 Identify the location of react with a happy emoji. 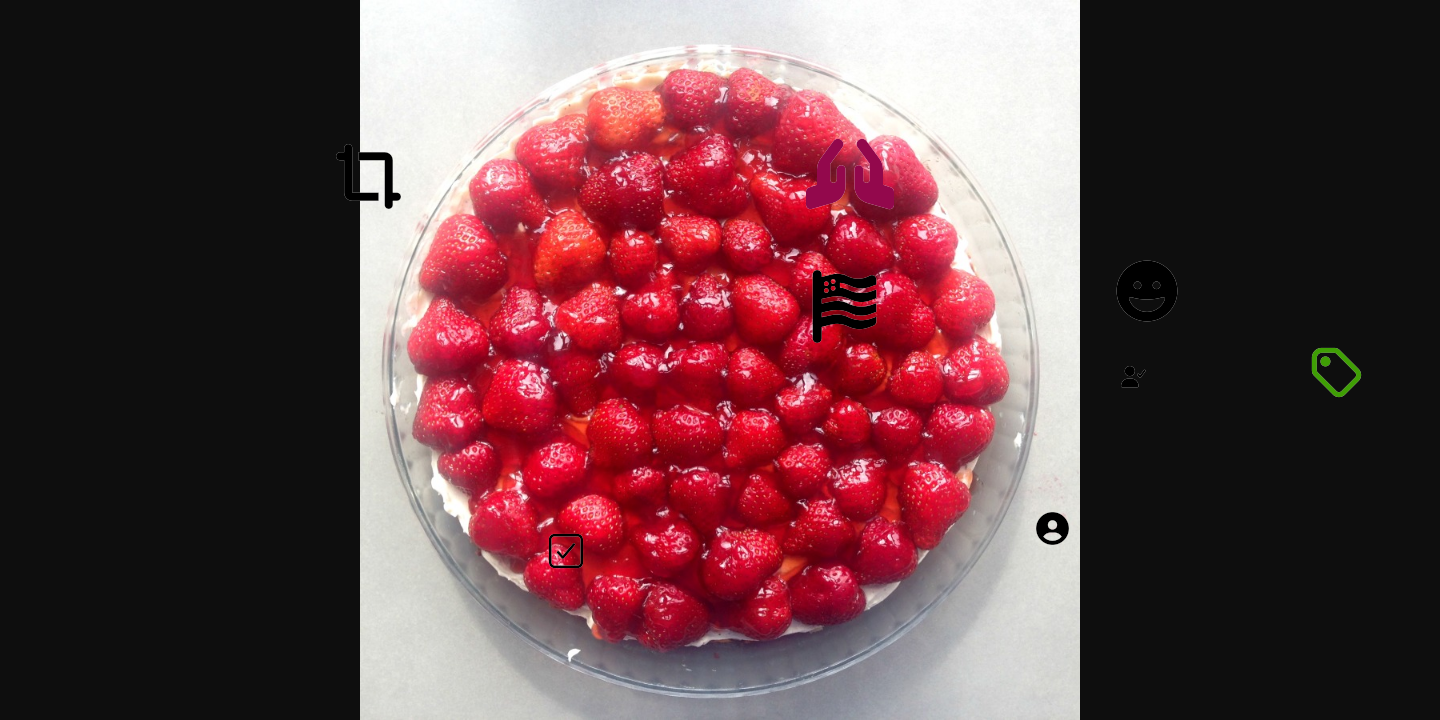
(1147, 291).